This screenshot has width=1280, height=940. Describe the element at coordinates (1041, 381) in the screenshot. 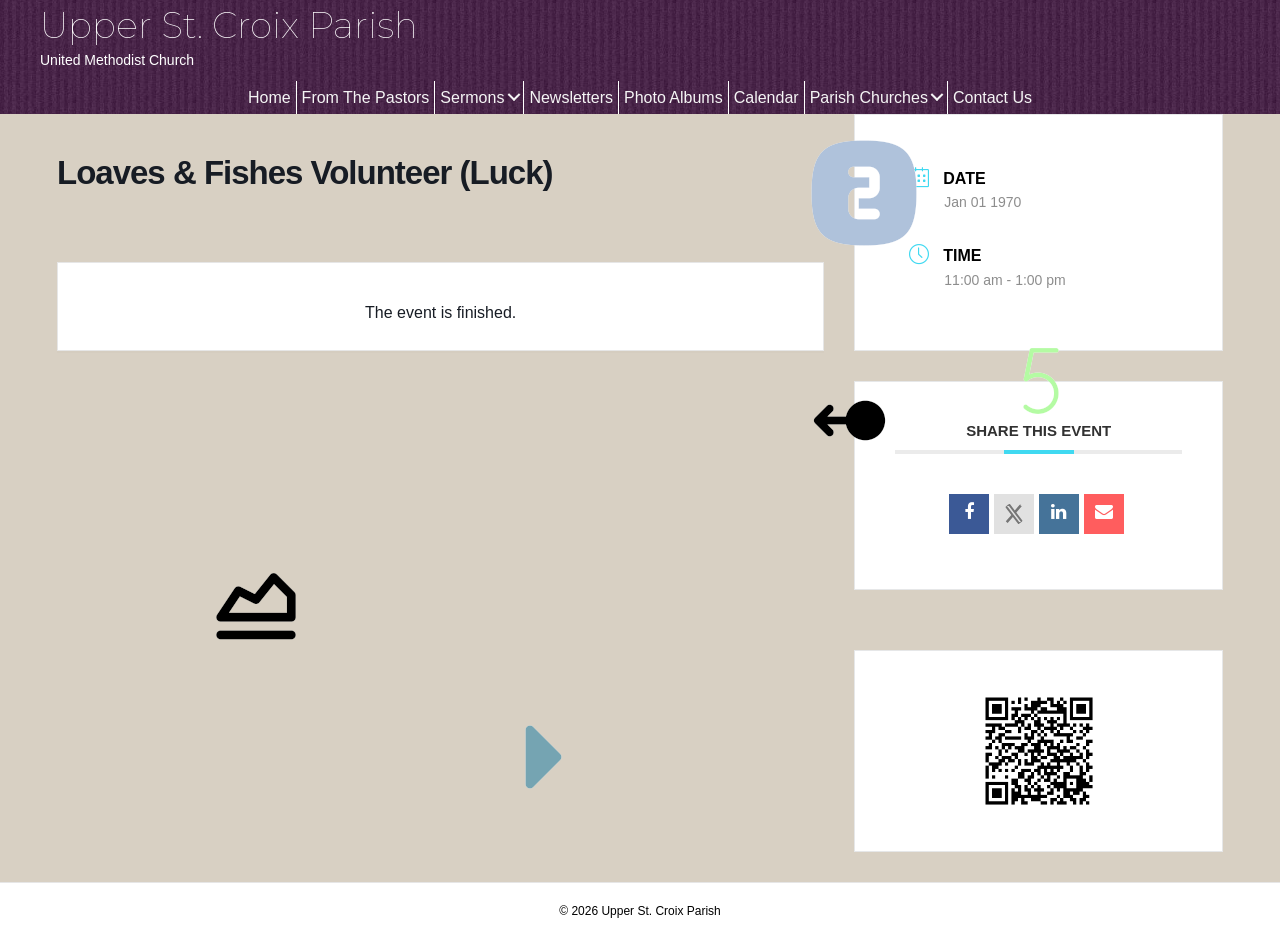

I see `indicates the number five in a list or sequence` at that location.